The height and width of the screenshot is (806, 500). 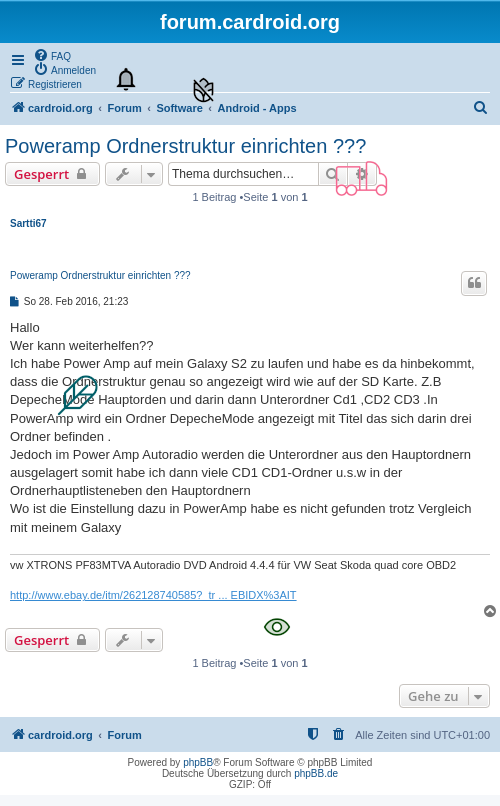 I want to click on view or preview content, so click(x=277, y=627).